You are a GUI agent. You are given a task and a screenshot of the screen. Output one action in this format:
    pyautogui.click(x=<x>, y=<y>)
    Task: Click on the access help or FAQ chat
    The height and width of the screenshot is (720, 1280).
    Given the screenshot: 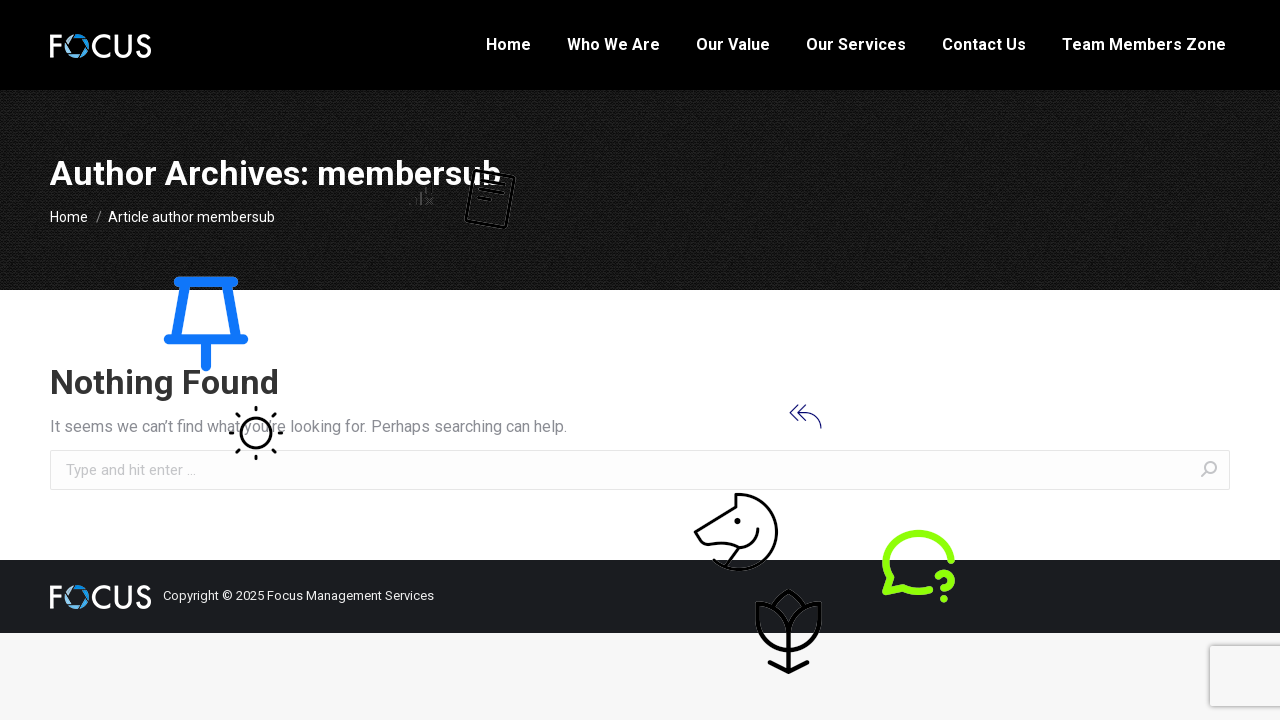 What is the action you would take?
    pyautogui.click(x=918, y=562)
    